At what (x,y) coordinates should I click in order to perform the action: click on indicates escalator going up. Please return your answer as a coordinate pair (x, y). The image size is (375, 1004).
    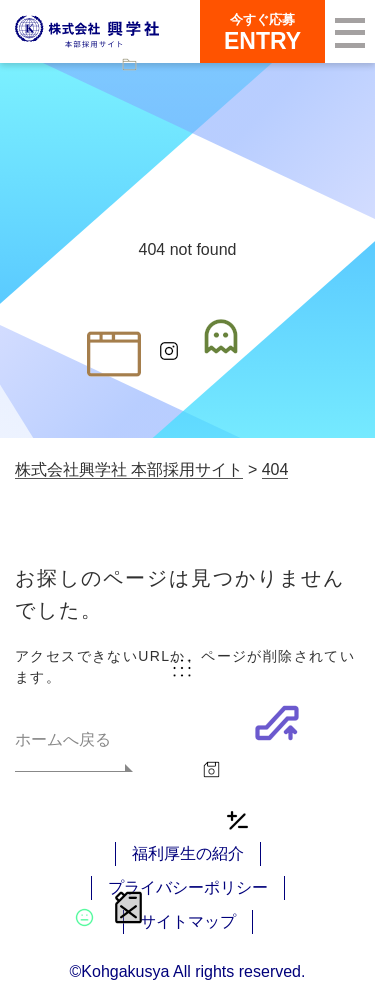
    Looking at the image, I should click on (277, 723).